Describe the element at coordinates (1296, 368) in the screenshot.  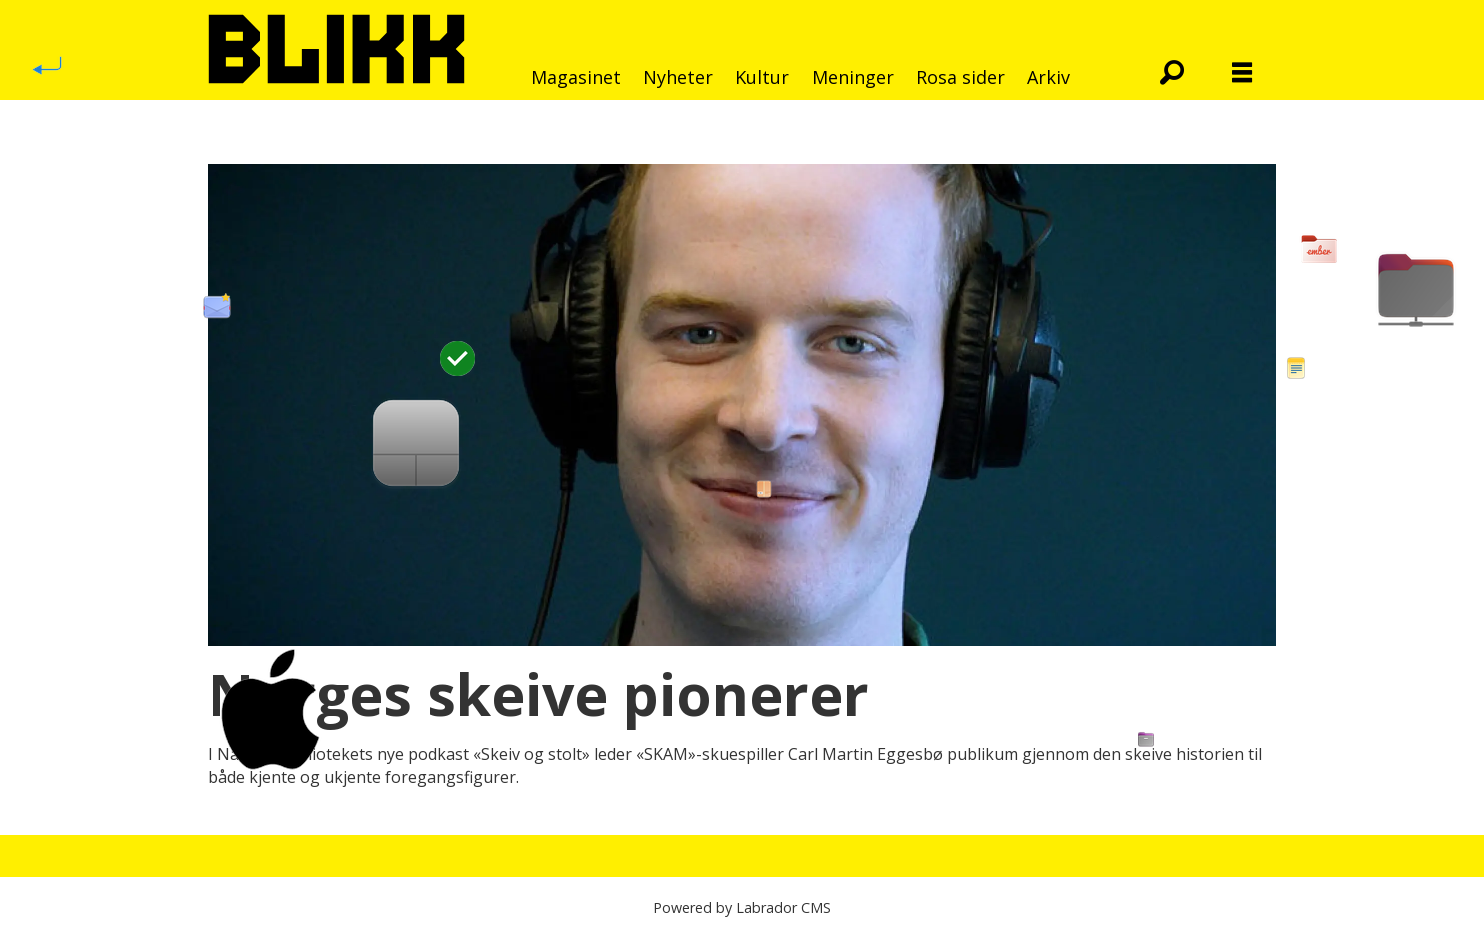
I see `open the notes application` at that location.